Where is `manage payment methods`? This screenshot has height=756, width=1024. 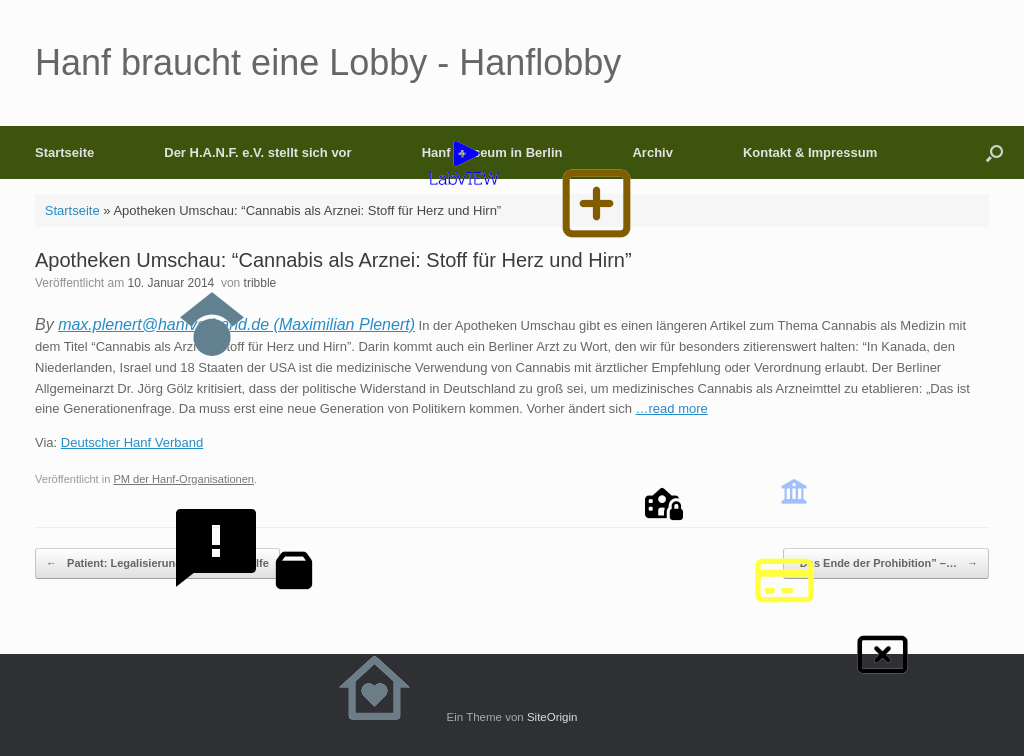
manage payment methods is located at coordinates (784, 580).